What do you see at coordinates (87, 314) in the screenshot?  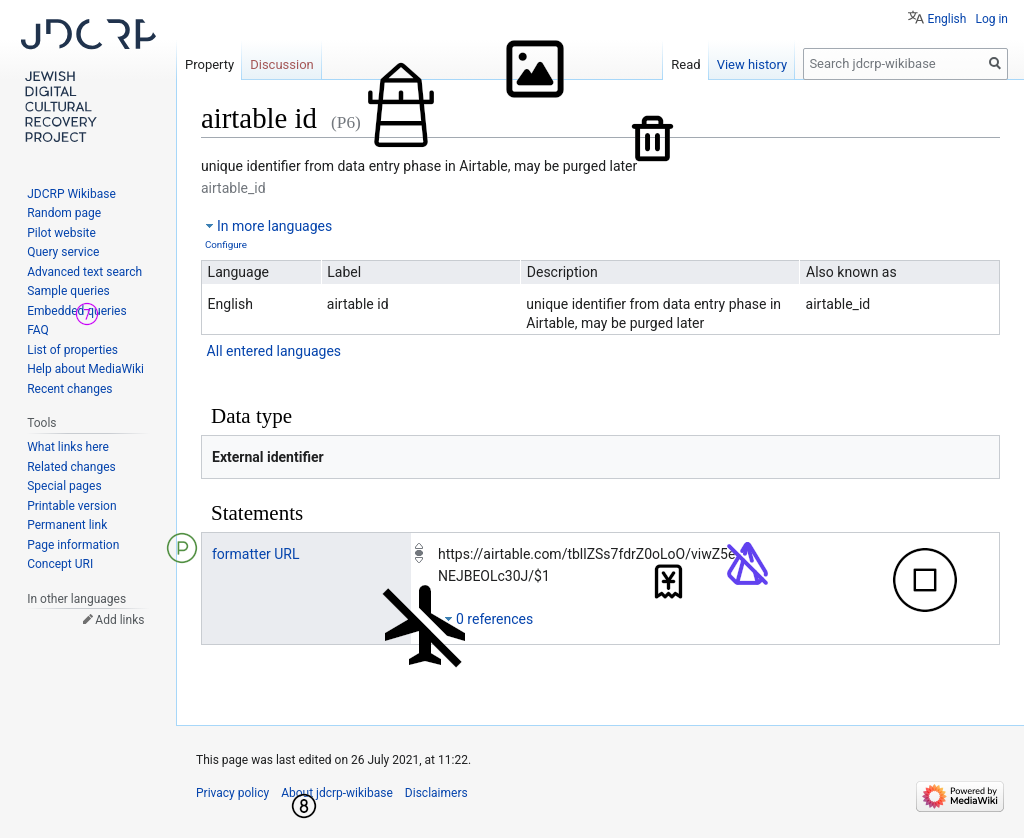 I see `indicates step 7 in a numbered sequence or process` at bounding box center [87, 314].